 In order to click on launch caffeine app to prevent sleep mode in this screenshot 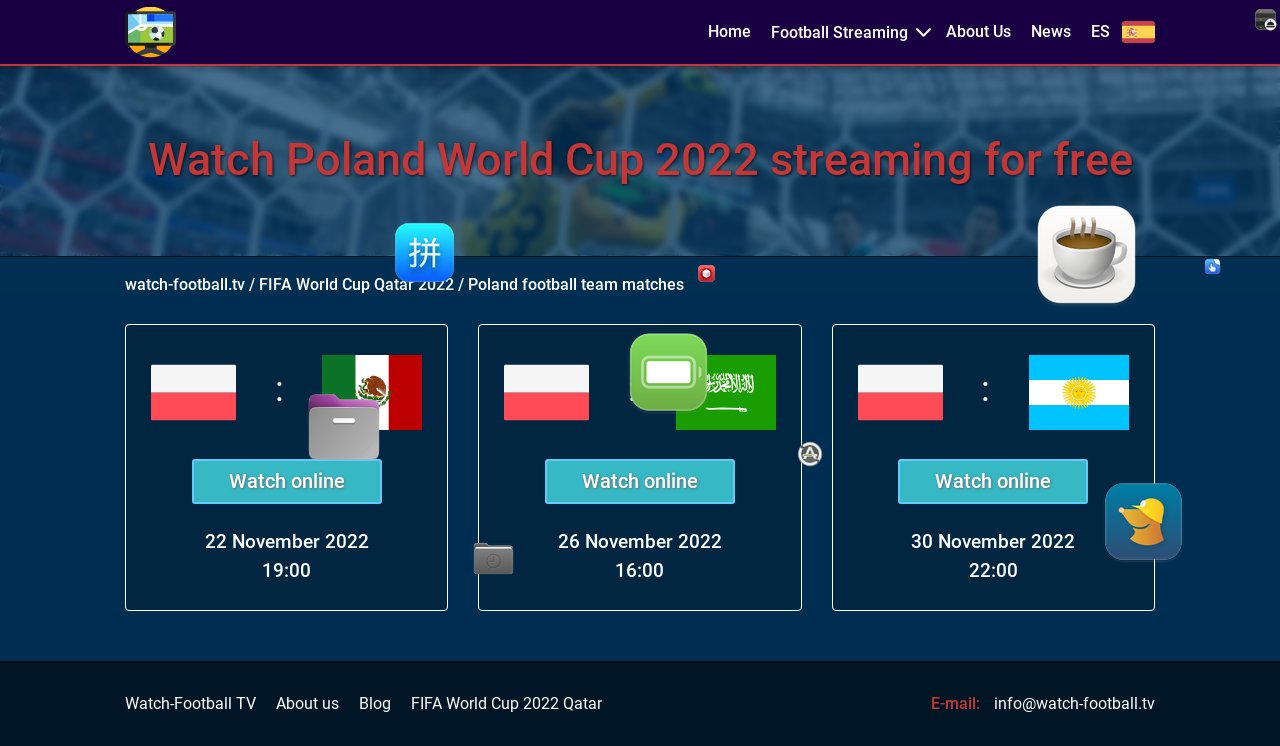, I will do `click(1086, 254)`.